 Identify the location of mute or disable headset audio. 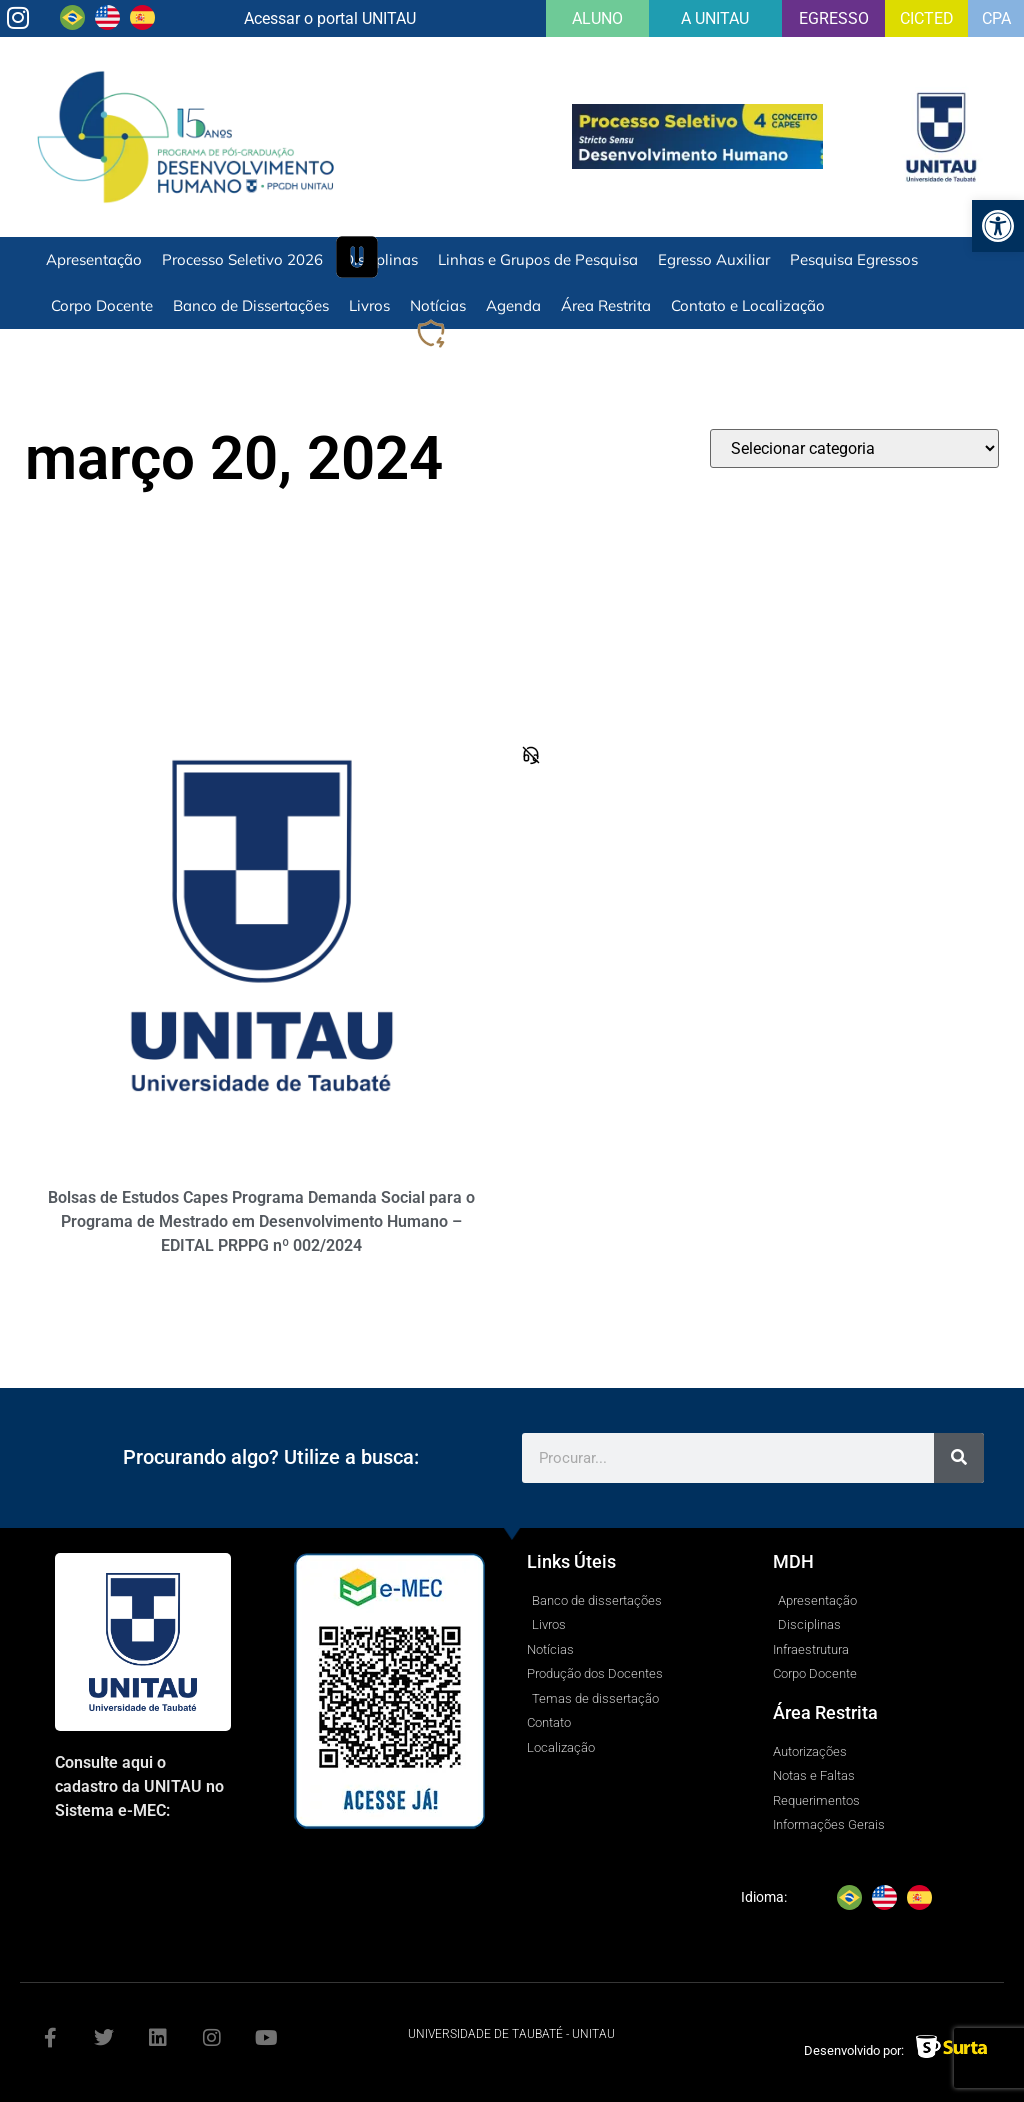
(531, 755).